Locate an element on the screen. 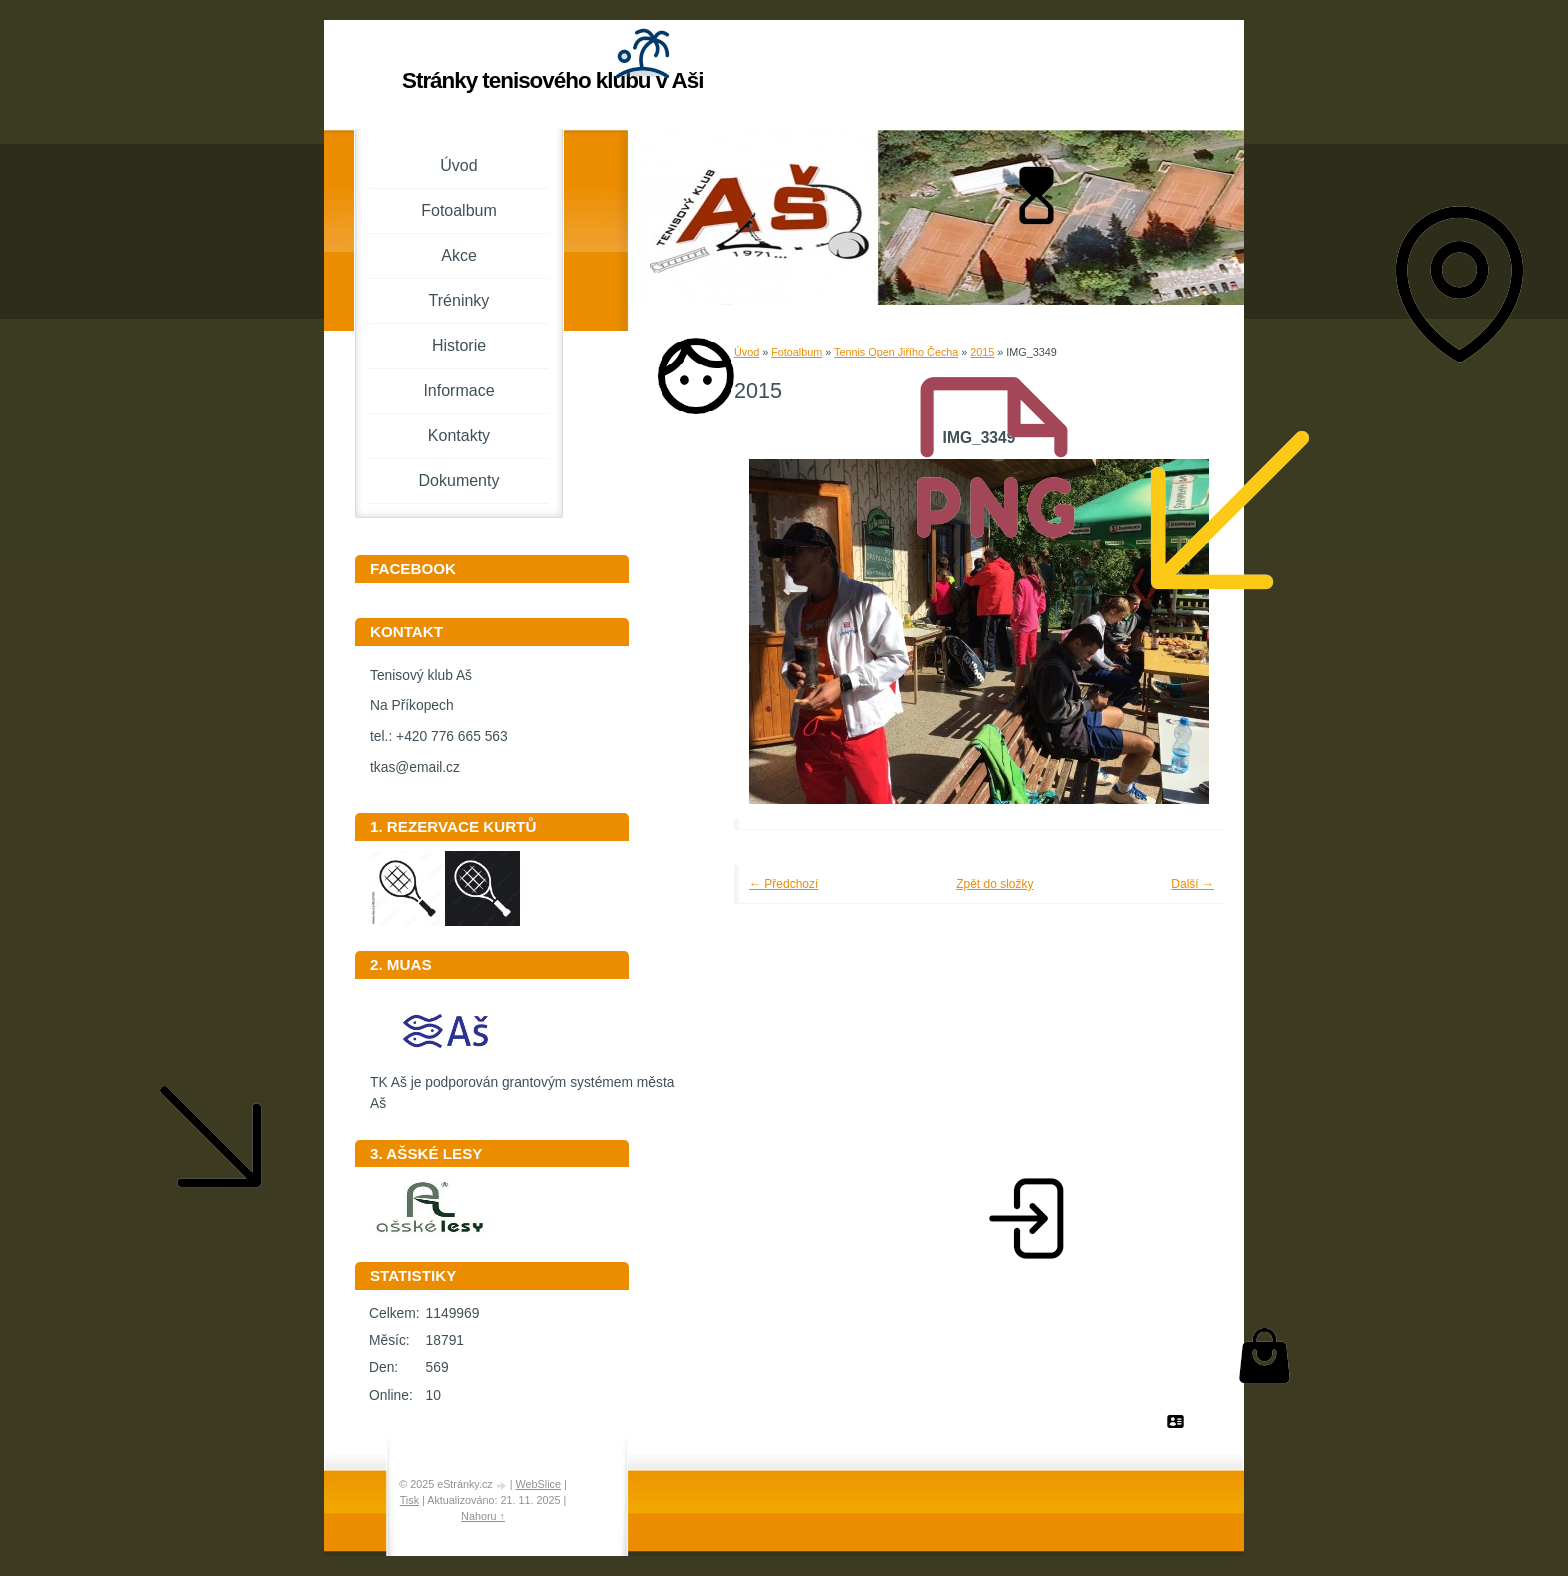 The height and width of the screenshot is (1576, 1568). log in to your account is located at coordinates (1032, 1218).